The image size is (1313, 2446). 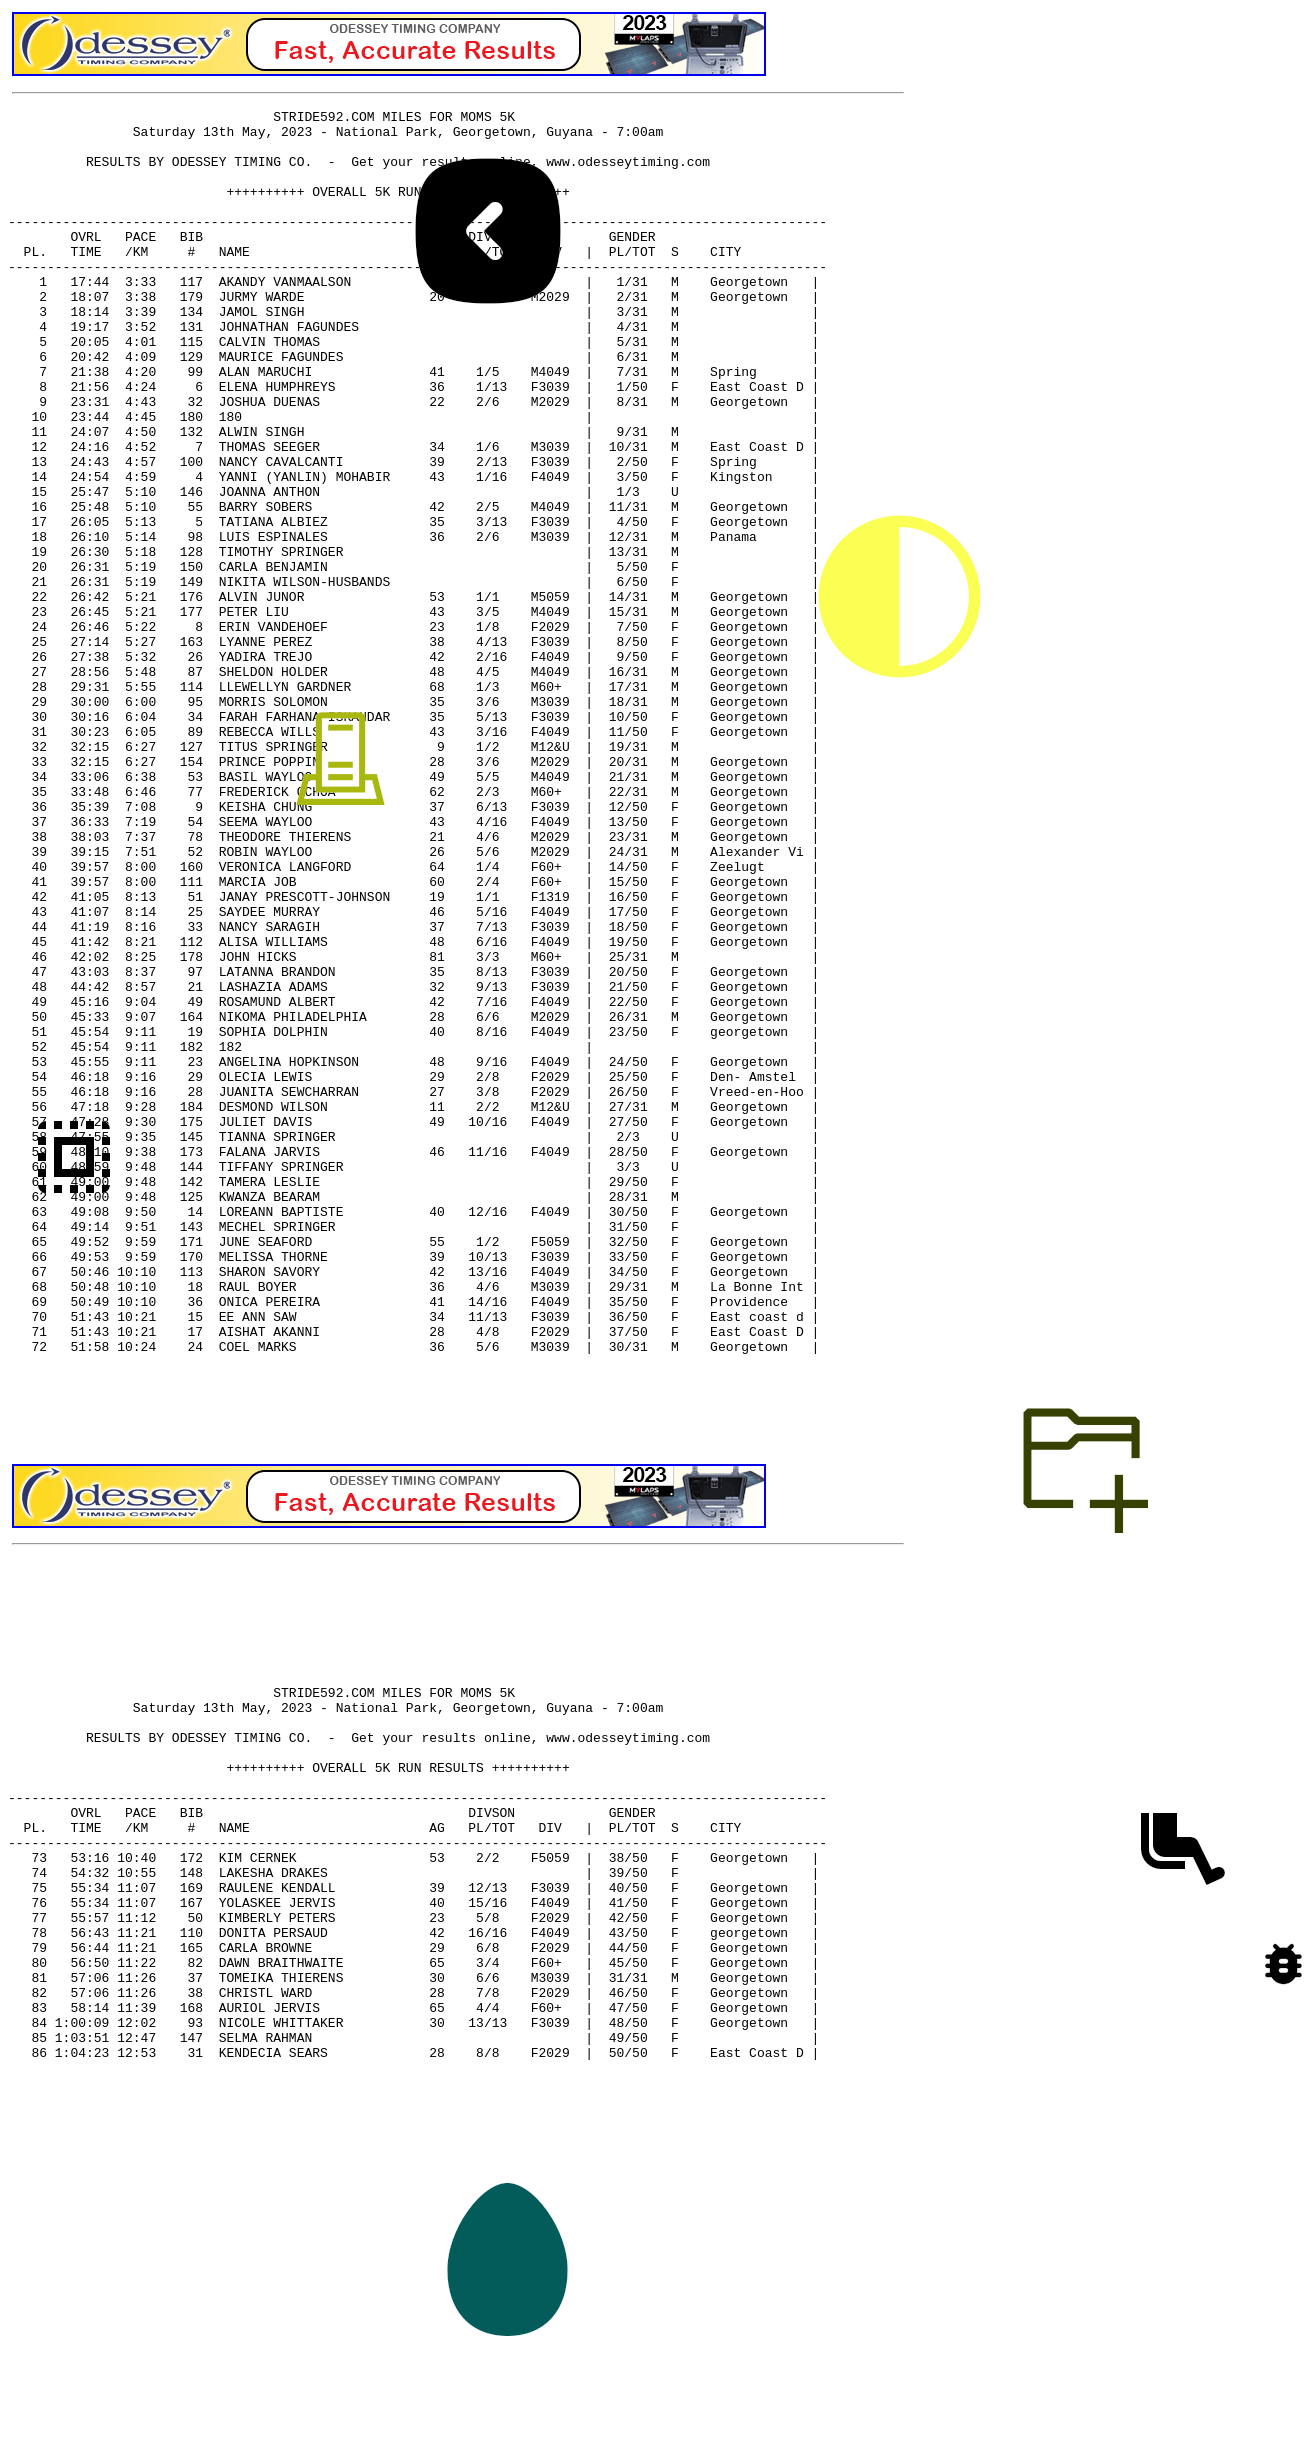 I want to click on view server environment settings, so click(x=340, y=755).